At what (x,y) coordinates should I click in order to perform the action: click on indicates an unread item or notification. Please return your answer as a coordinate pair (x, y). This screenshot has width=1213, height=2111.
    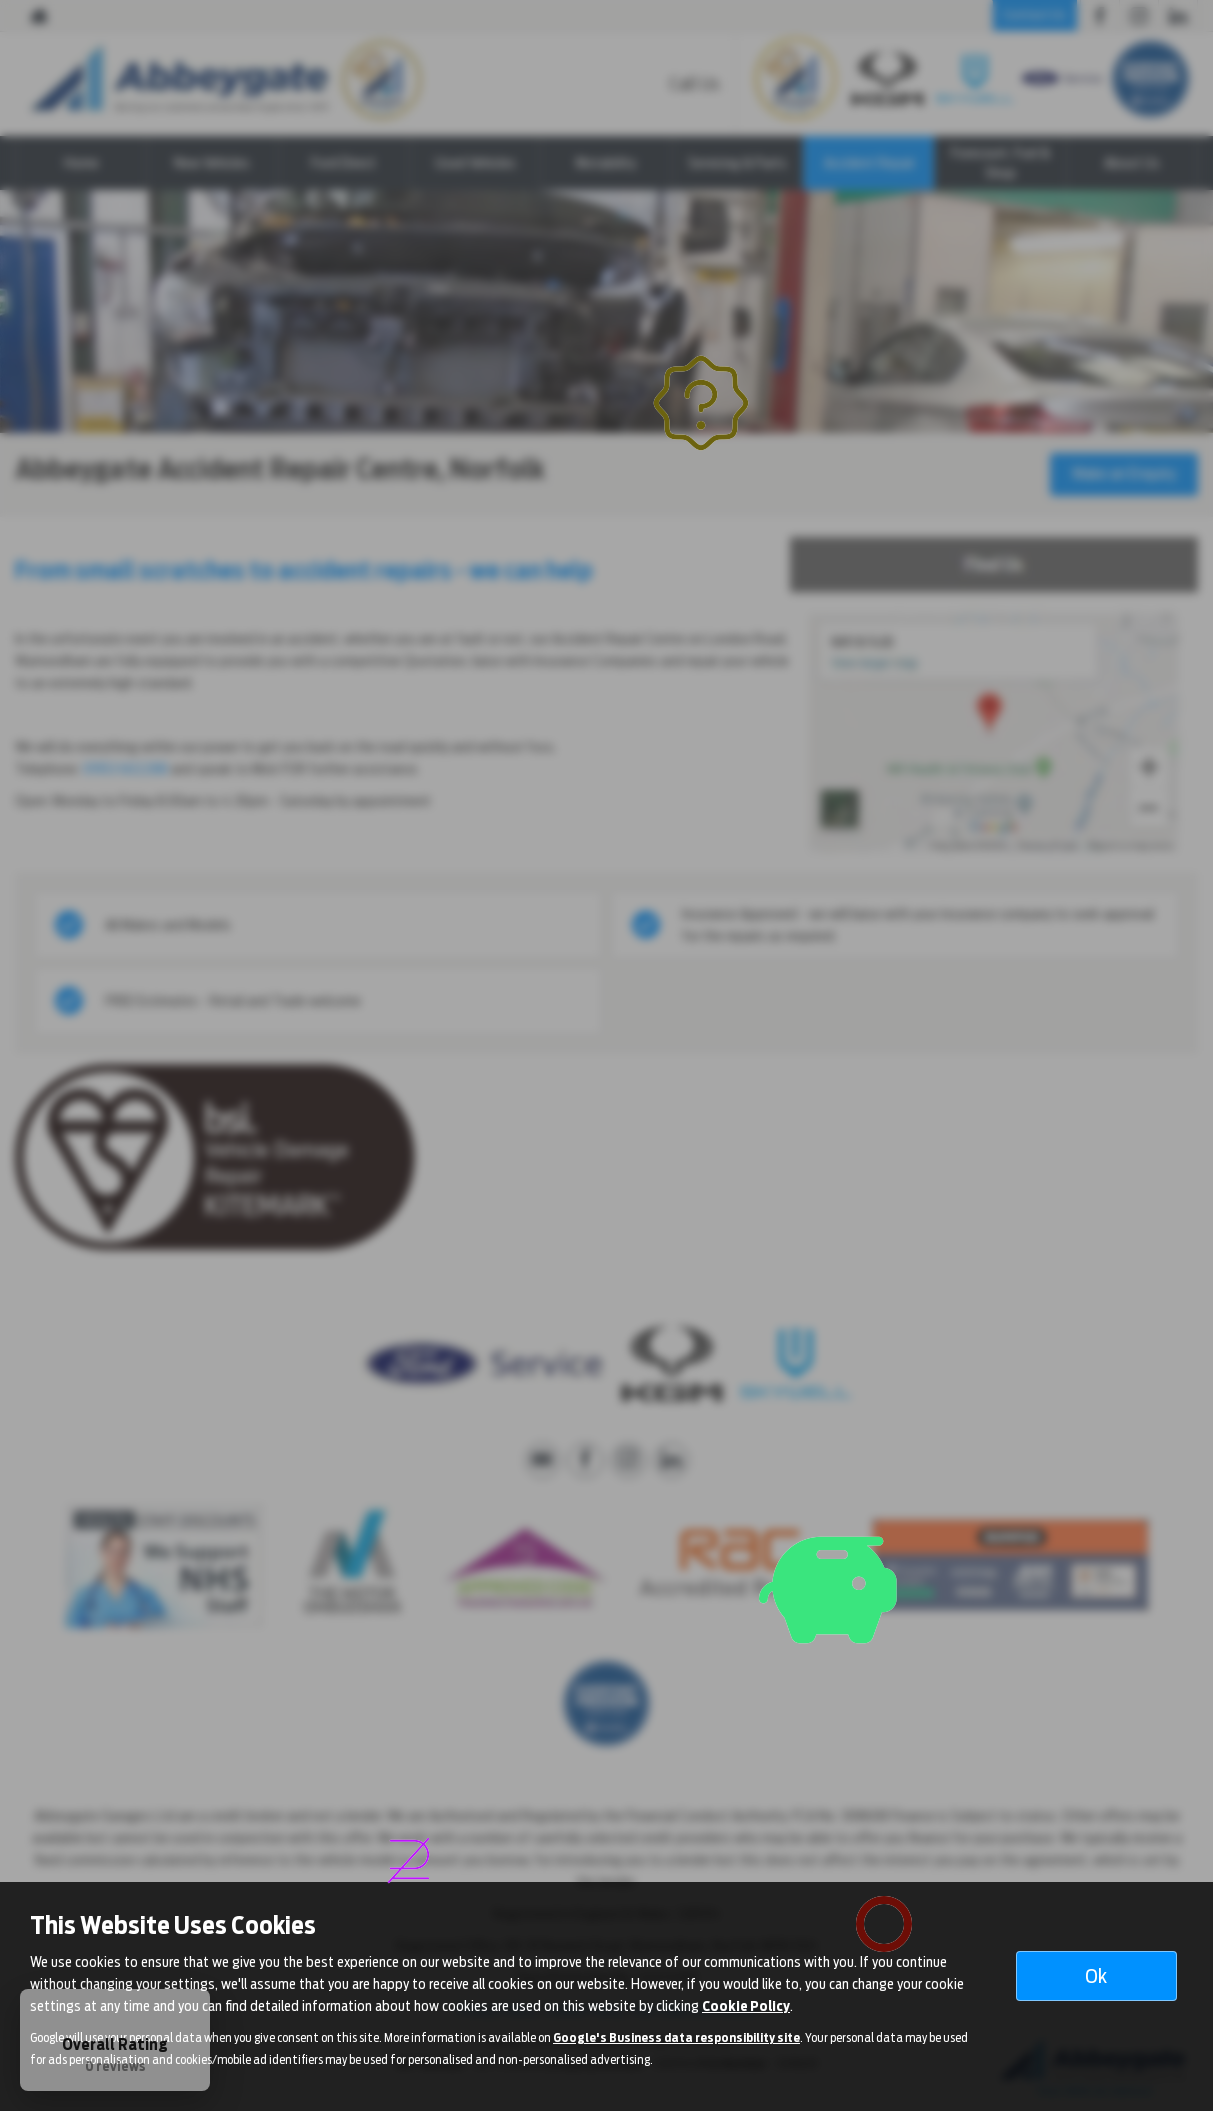
    Looking at the image, I should click on (884, 1924).